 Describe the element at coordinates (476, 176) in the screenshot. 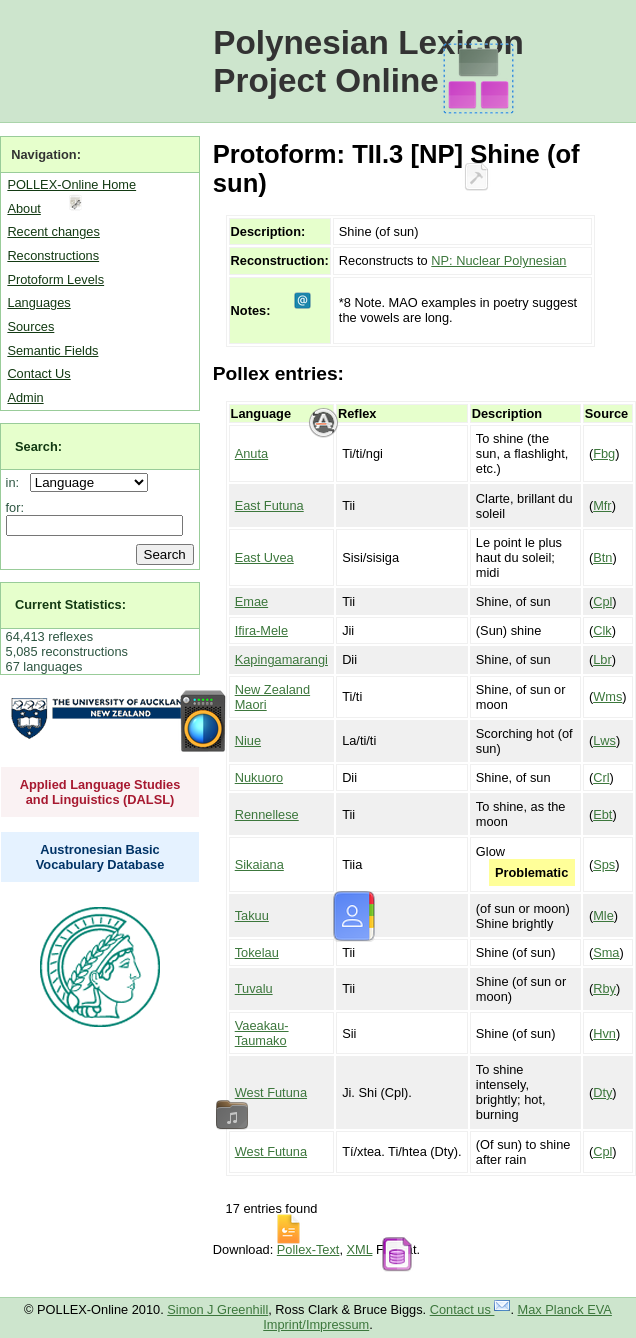

I see `indicates a CMake configuration file` at that location.